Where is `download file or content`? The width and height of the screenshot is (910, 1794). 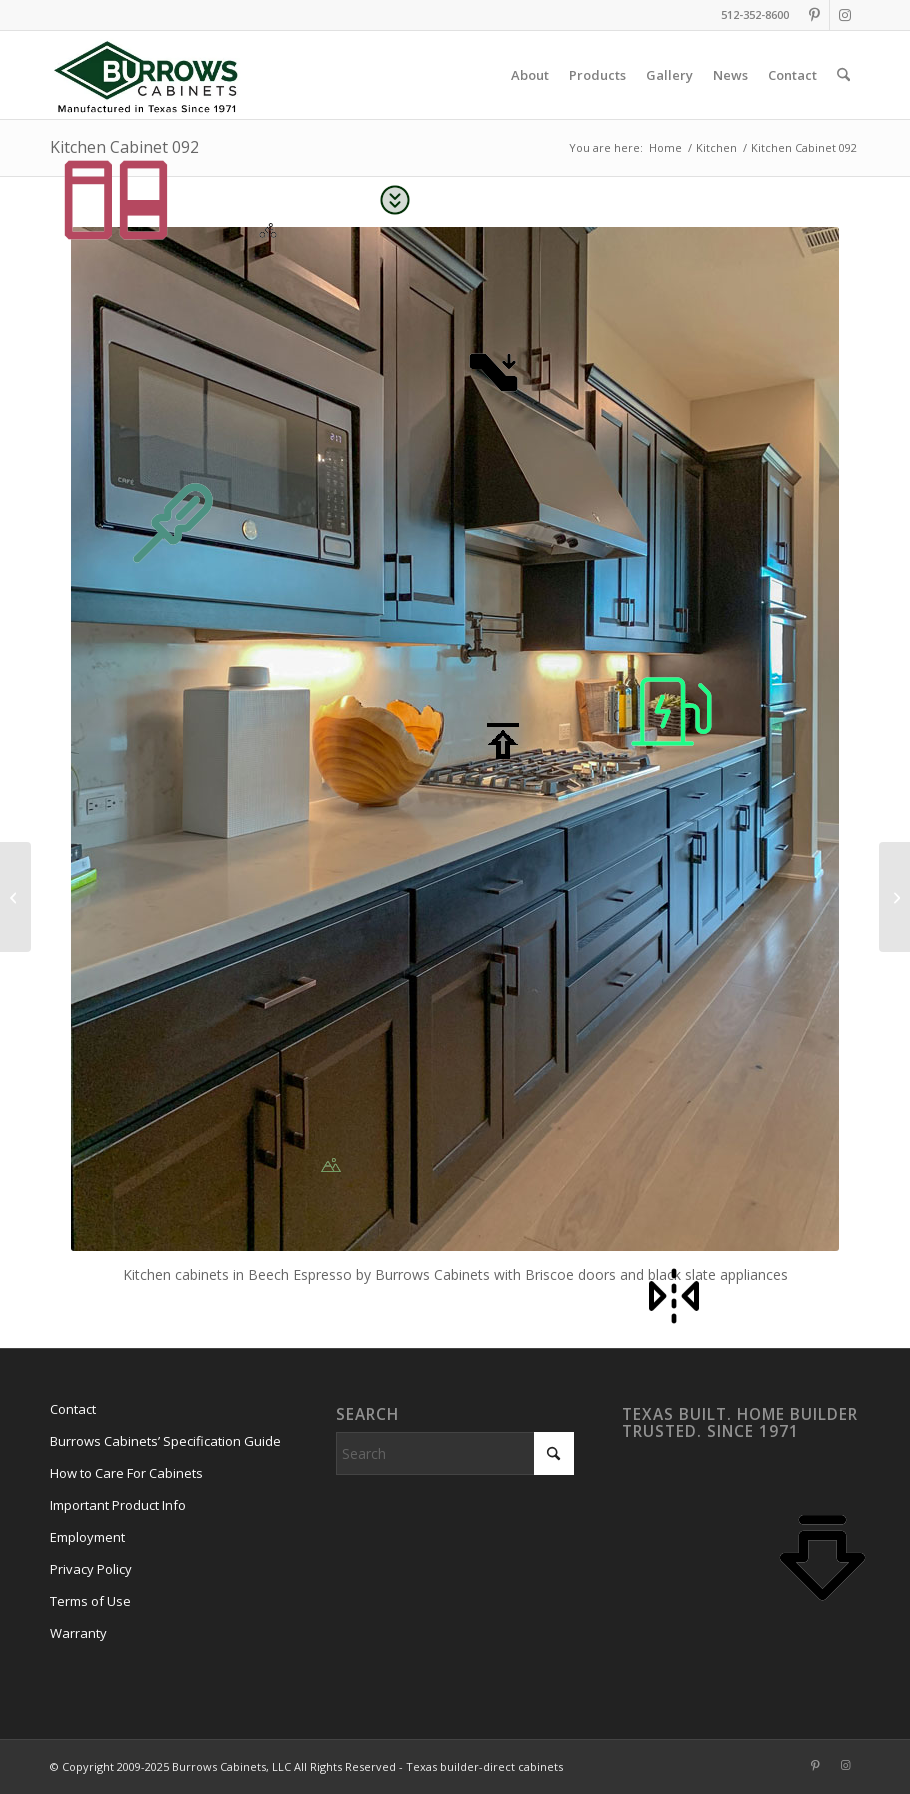
download file or content is located at coordinates (822, 1554).